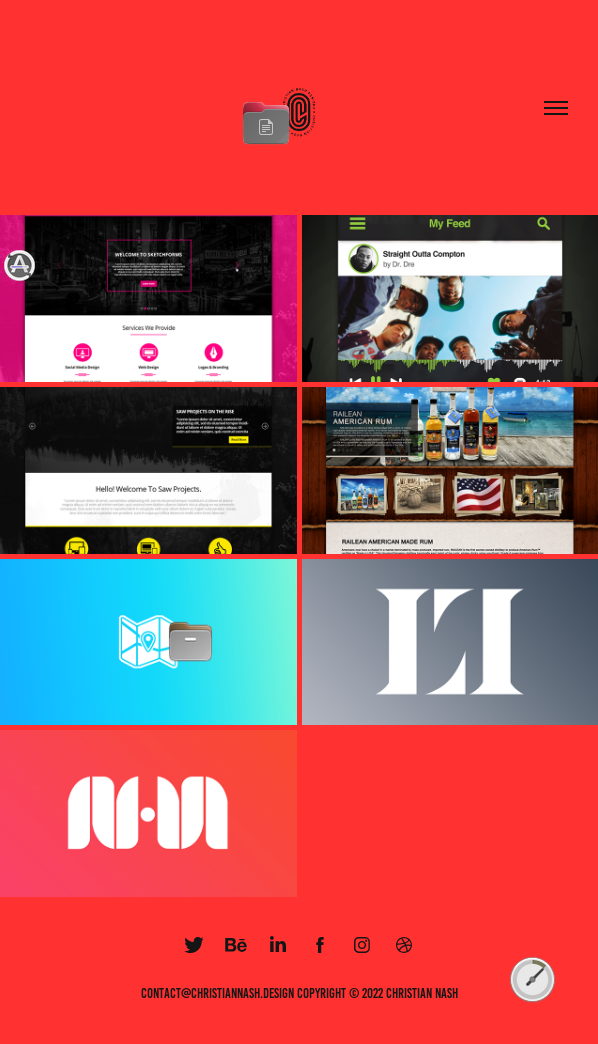 This screenshot has height=1044, width=598. I want to click on open sysprof system profiler application, so click(532, 979).